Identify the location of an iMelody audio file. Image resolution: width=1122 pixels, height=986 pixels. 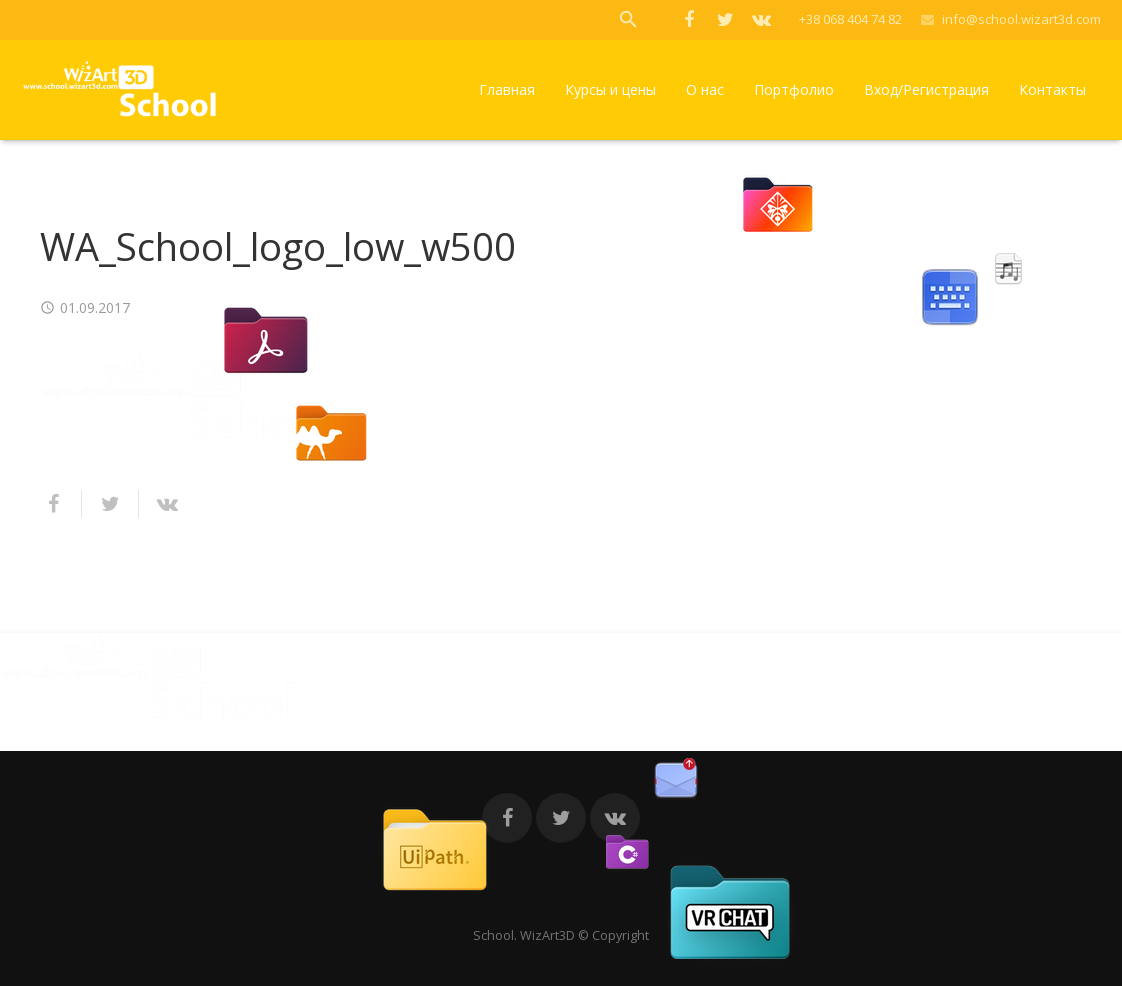
(1008, 268).